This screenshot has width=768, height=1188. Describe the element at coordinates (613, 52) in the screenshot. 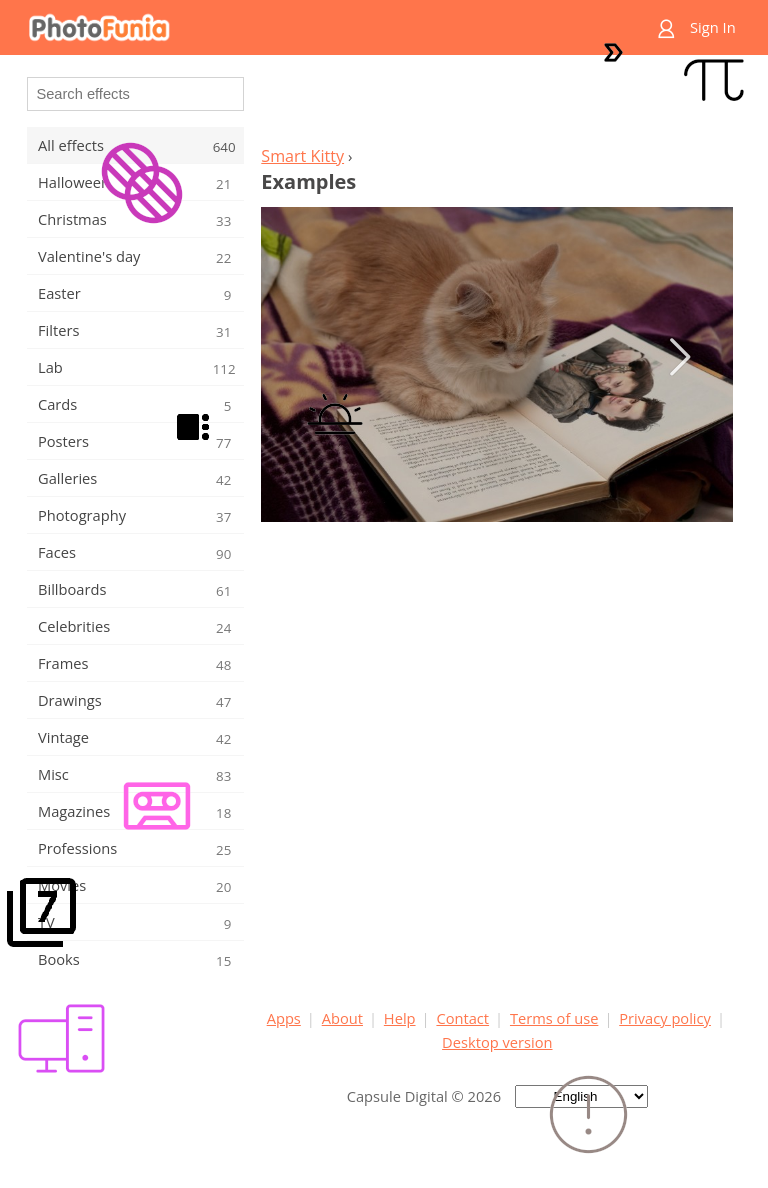

I see `navigate to the next item or step` at that location.